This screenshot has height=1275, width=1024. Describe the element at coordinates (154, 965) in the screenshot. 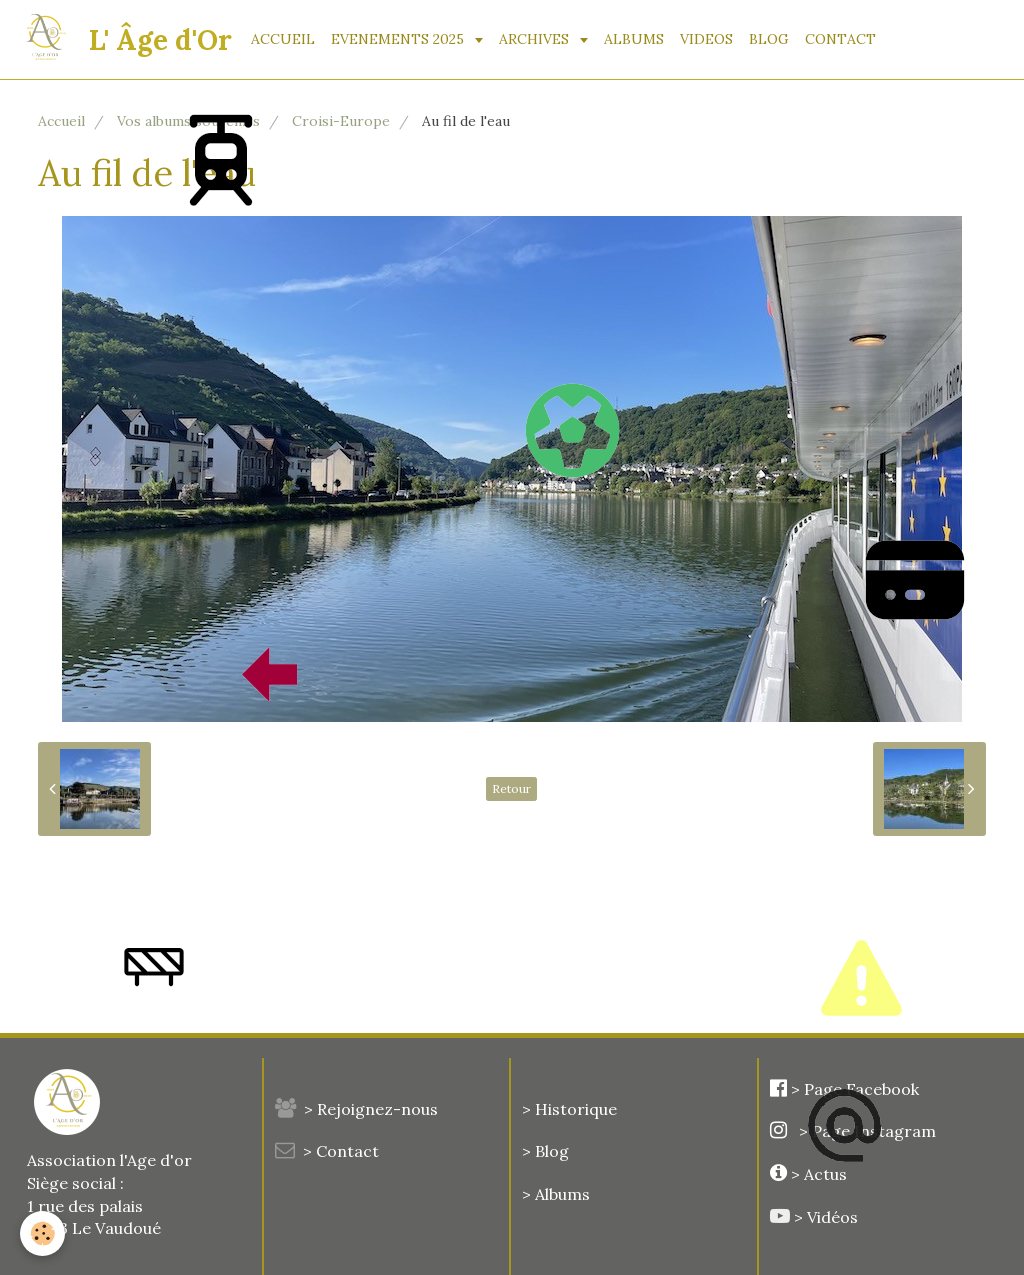

I see `indicates a blocked or restricted area` at that location.